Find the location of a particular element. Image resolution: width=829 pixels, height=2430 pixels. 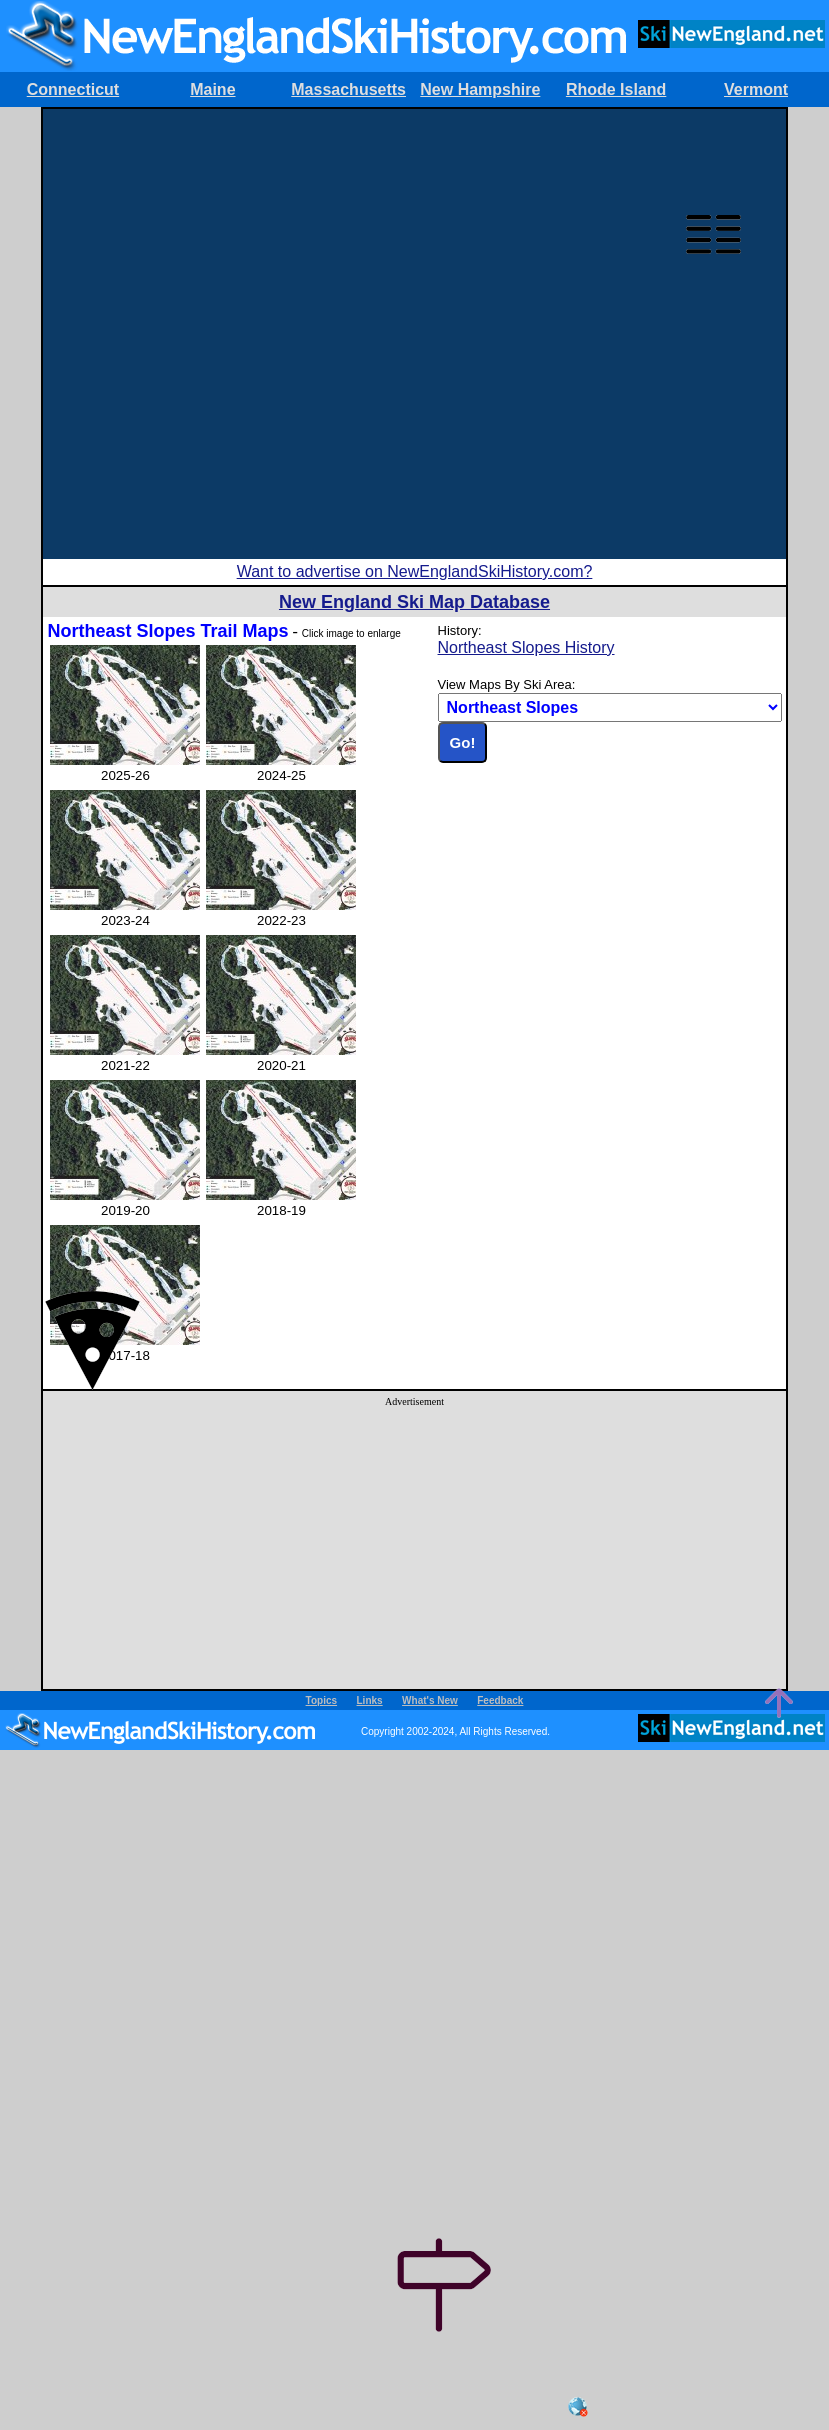

scroll to top of page is located at coordinates (779, 1703).